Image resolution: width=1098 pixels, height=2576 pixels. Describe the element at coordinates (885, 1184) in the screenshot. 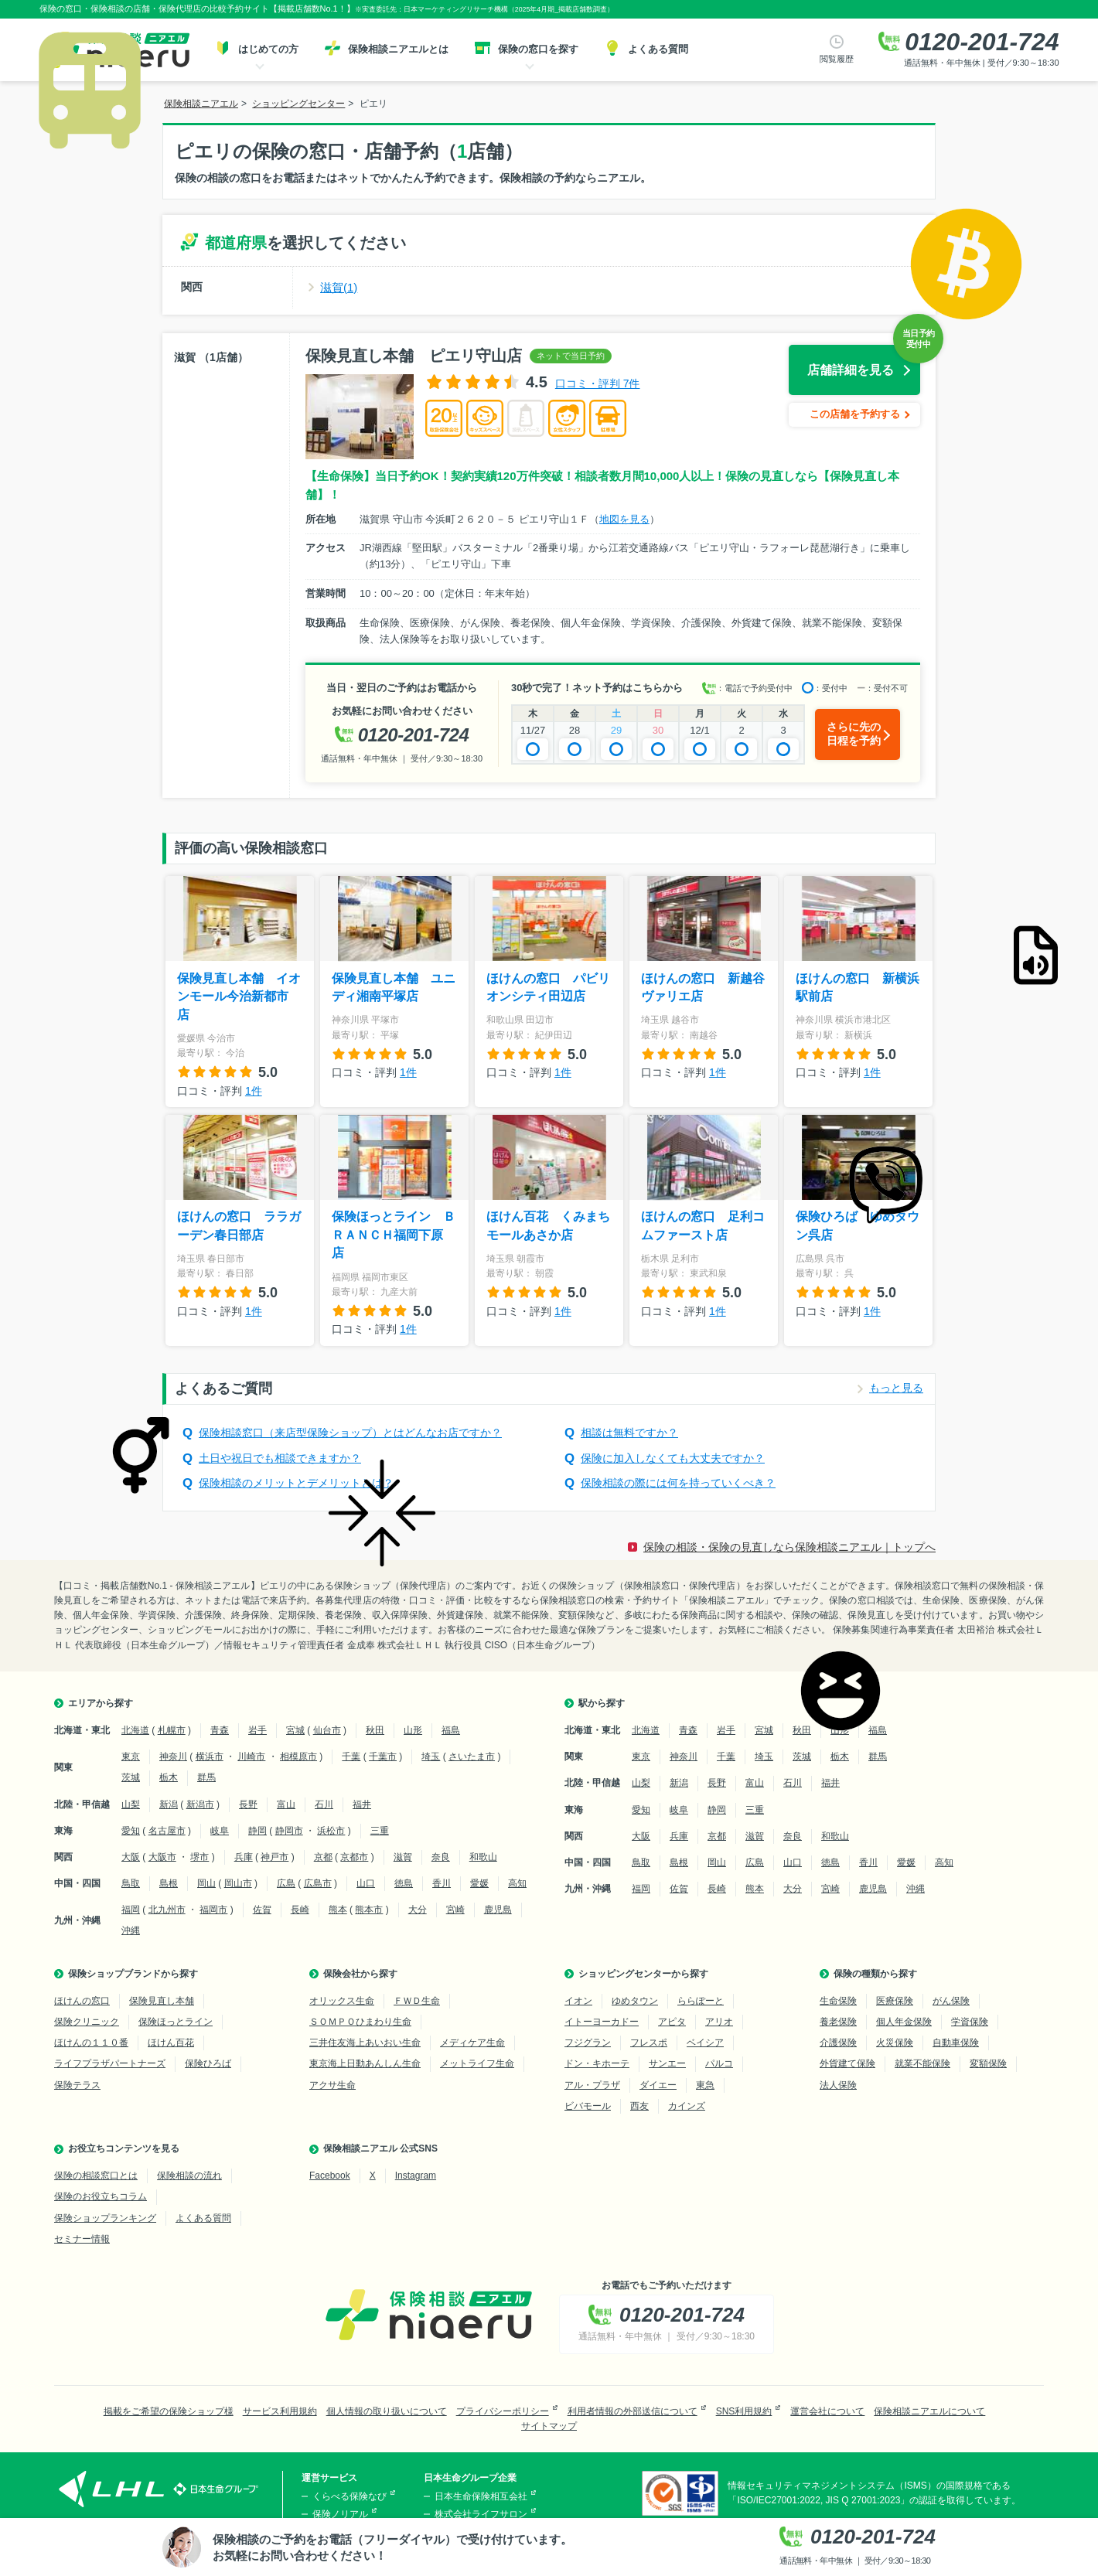

I see `open Viber messaging app` at that location.